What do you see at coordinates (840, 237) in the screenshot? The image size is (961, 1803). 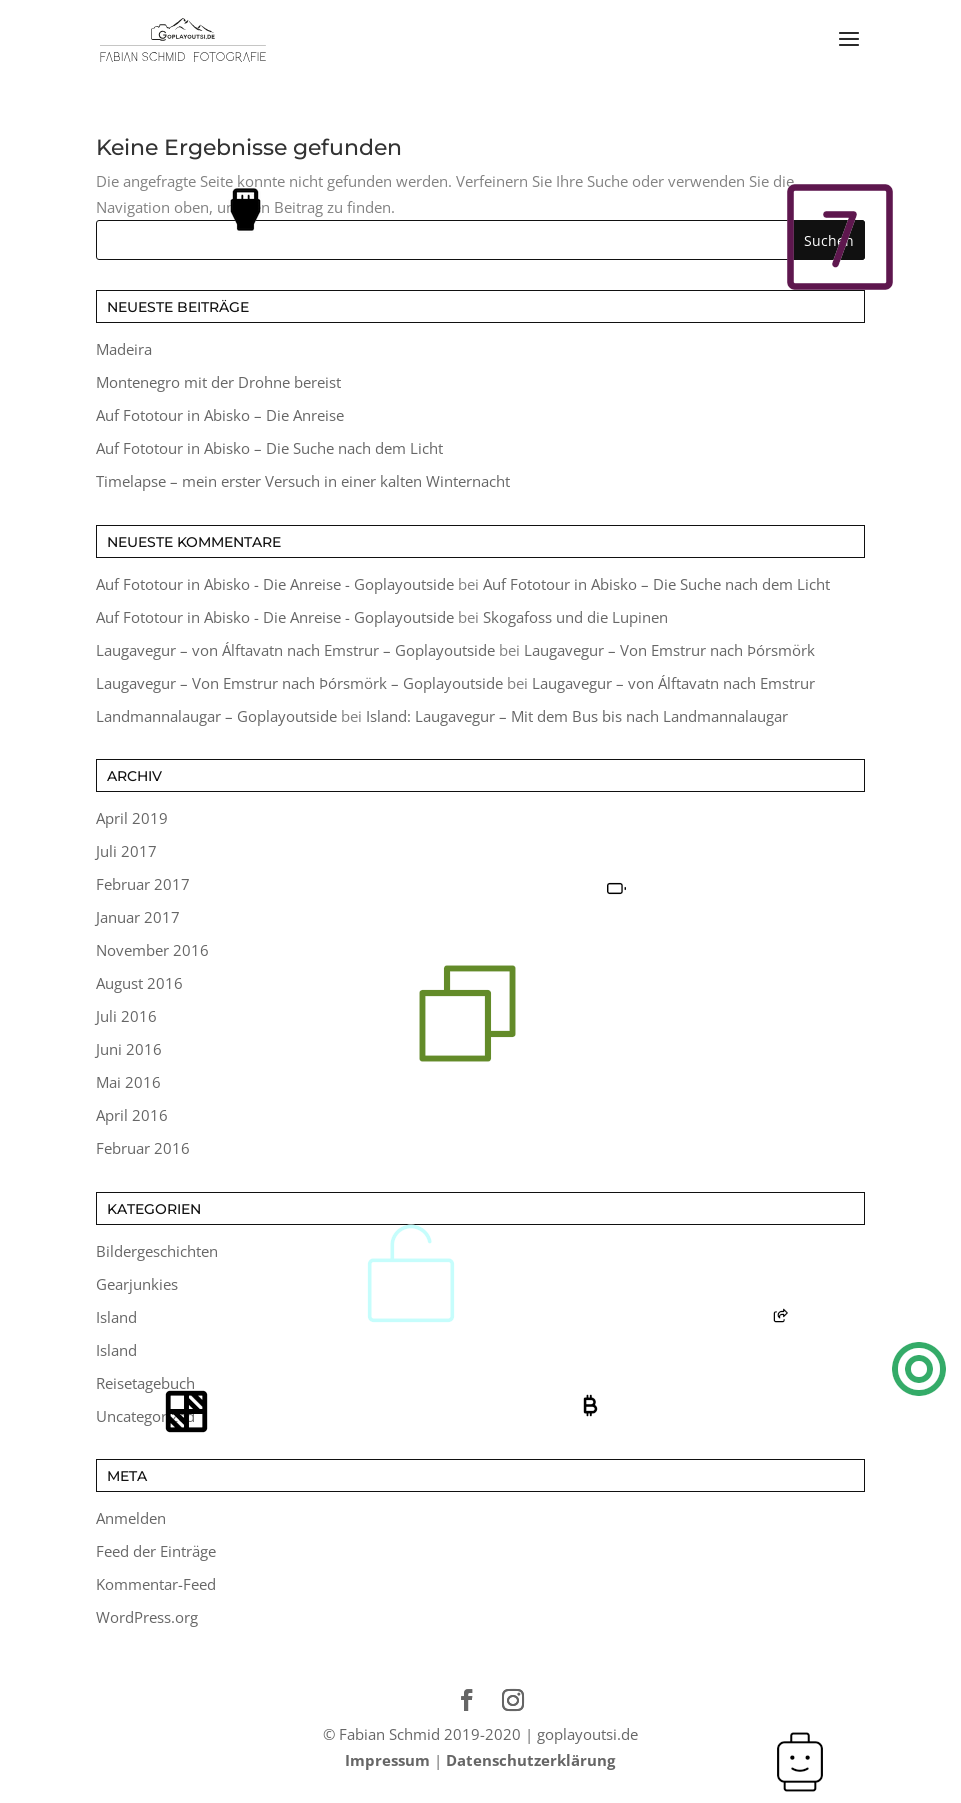 I see `indicates item number seven in a list or sequence` at bounding box center [840, 237].